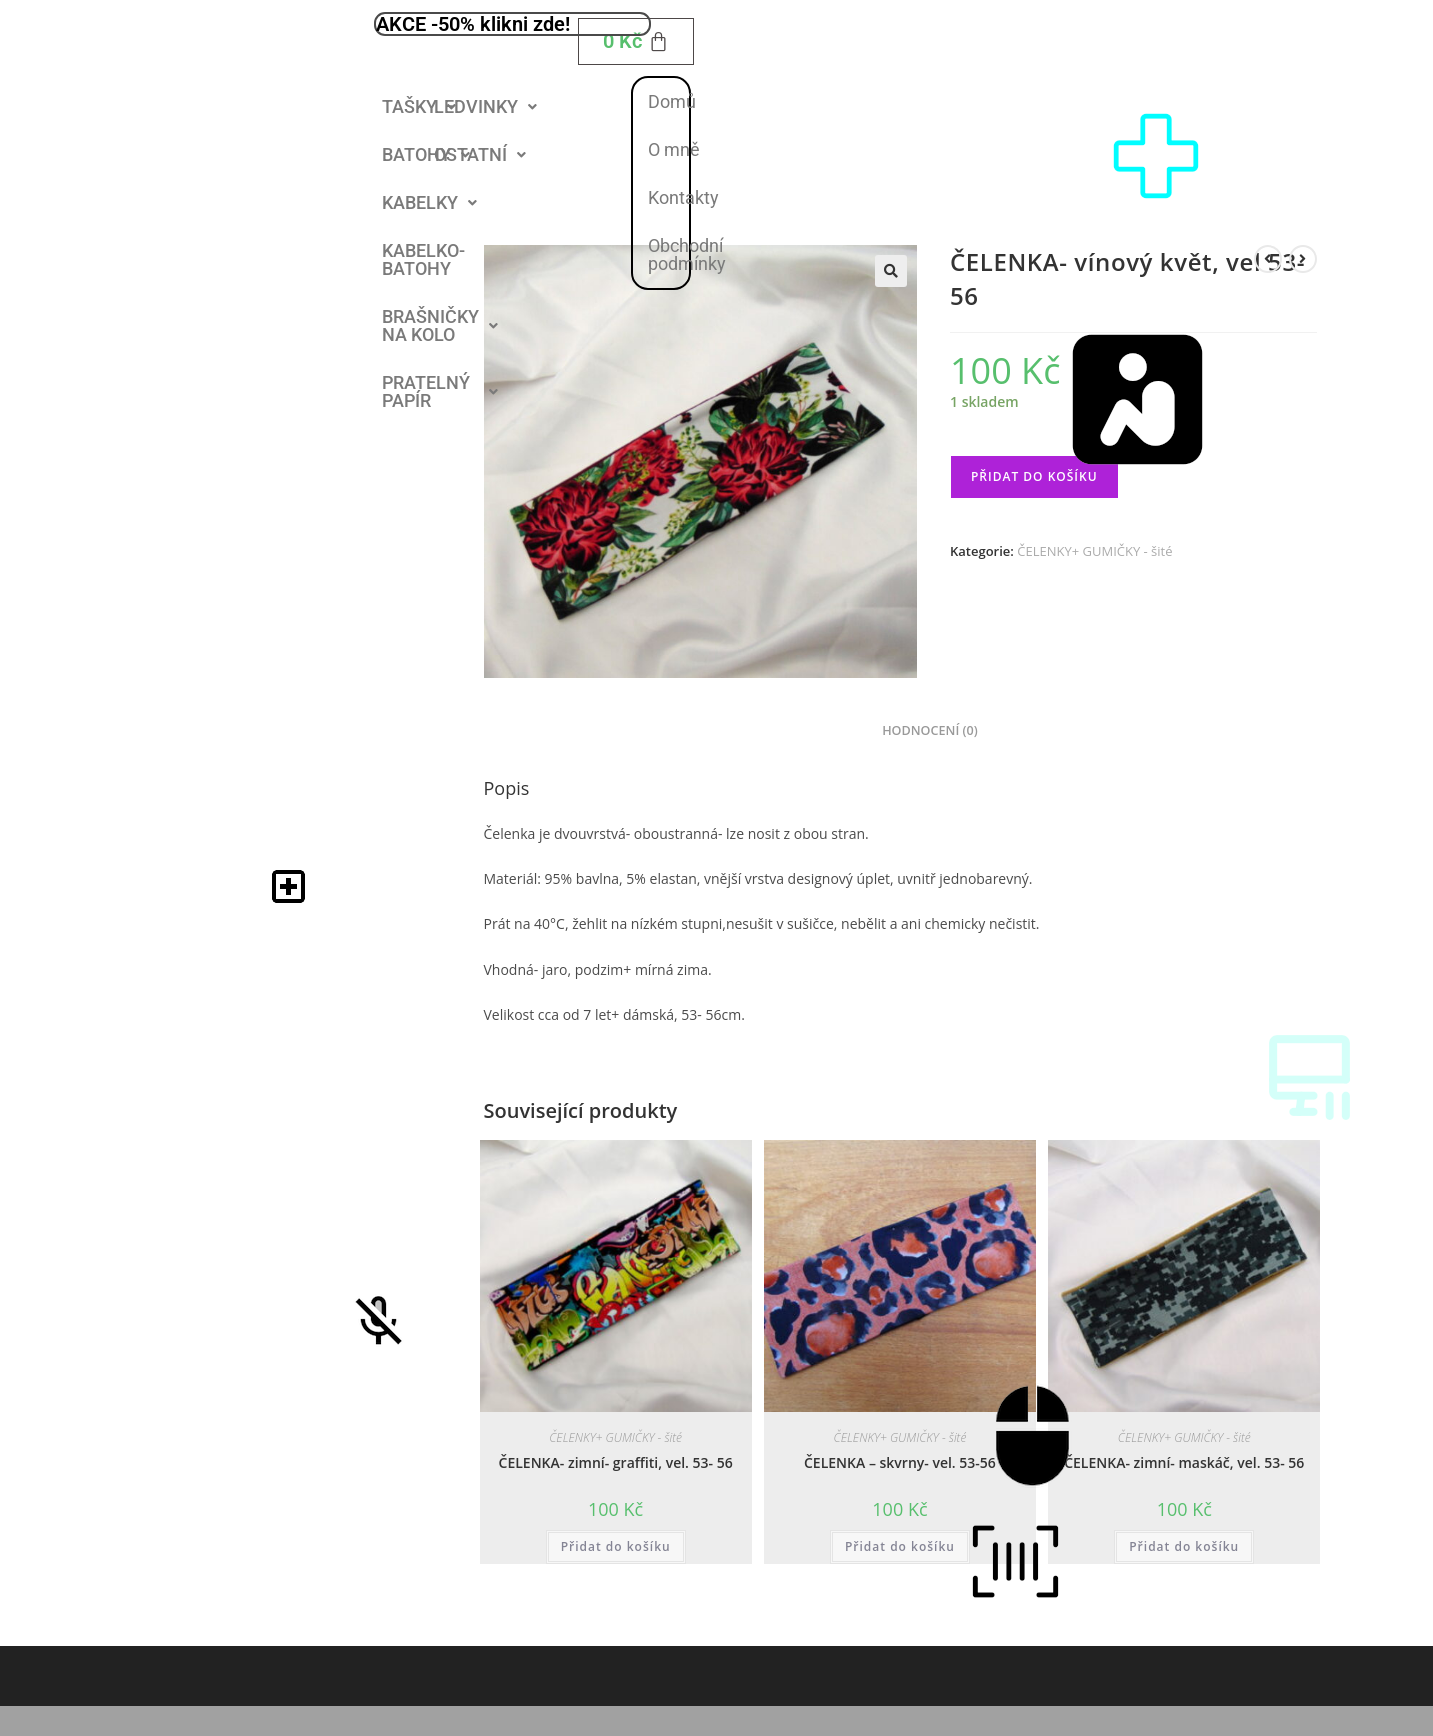 The height and width of the screenshot is (1736, 1433). I want to click on indicates a confined space or restricted area, so click(1137, 399).